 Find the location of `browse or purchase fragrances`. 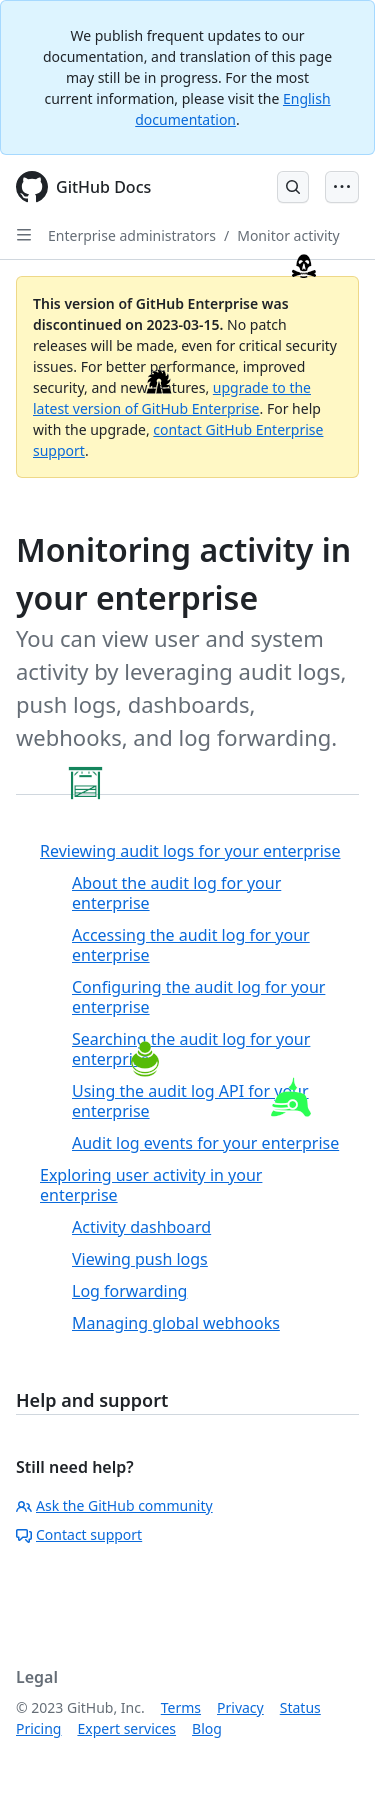

browse or purchase fragrances is located at coordinates (145, 1059).